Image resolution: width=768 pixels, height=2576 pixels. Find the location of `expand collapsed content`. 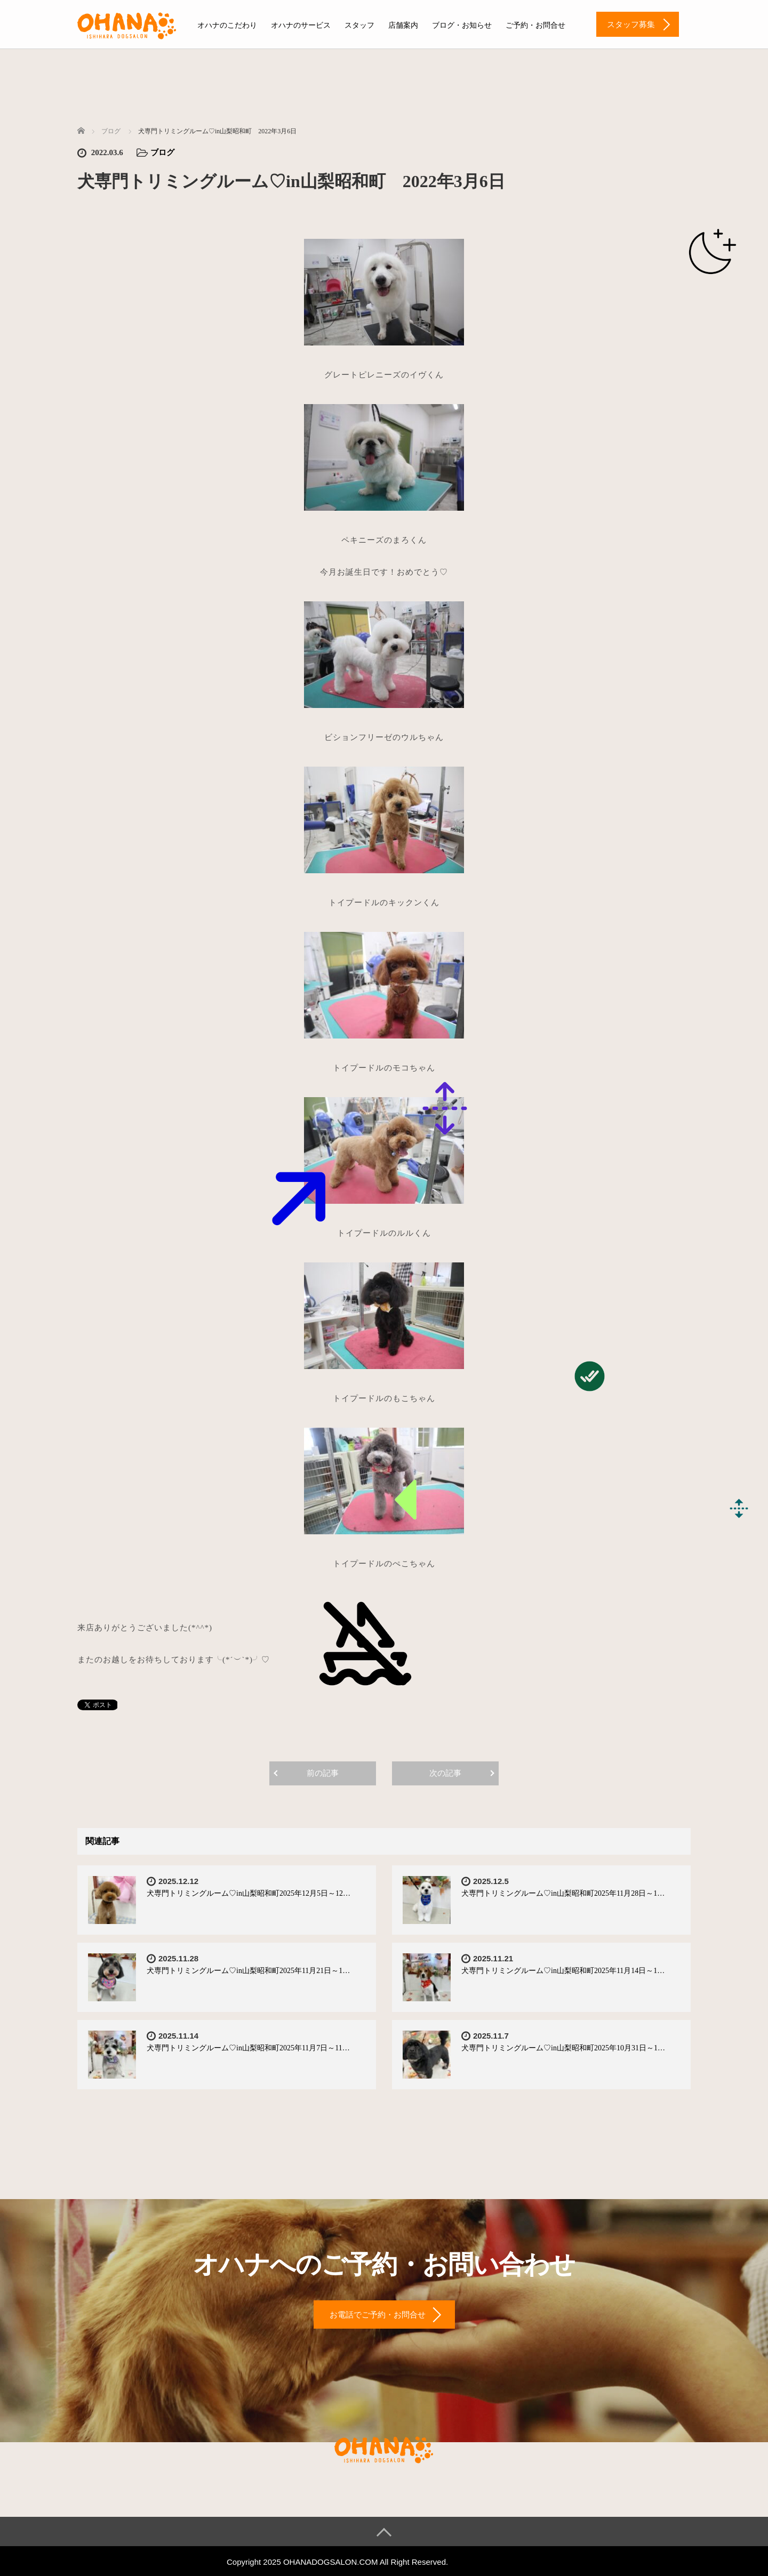

expand collapsed content is located at coordinates (445, 1108).